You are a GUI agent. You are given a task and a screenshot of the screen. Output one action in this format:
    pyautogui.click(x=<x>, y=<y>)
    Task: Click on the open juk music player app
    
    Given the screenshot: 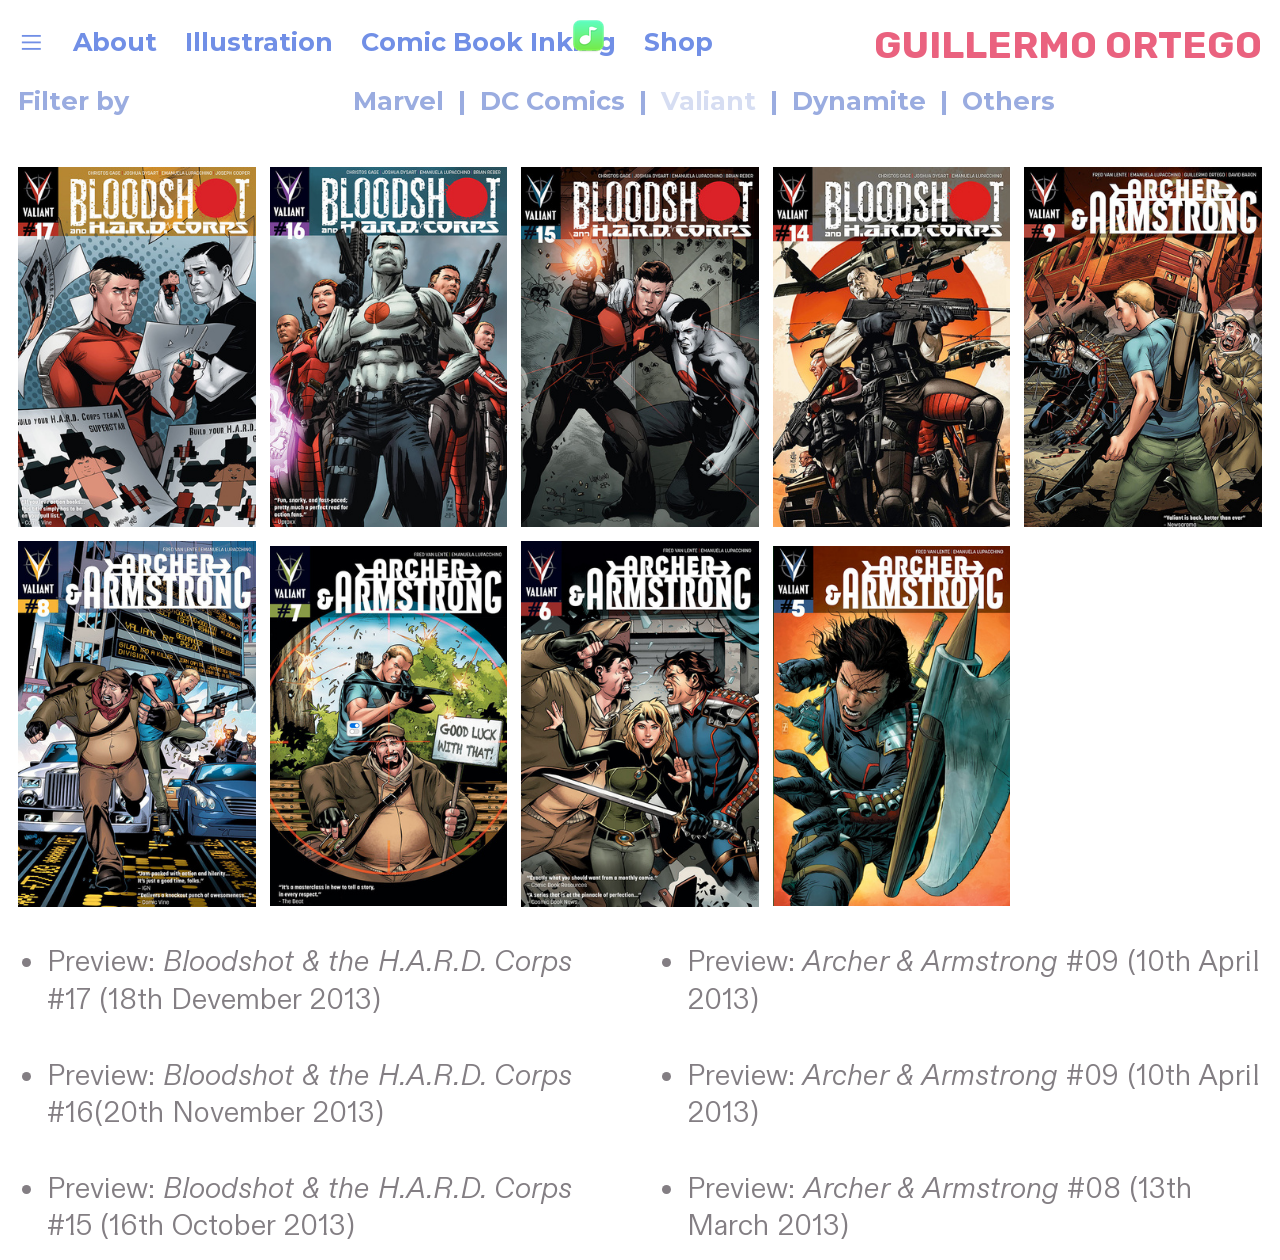 What is the action you would take?
    pyautogui.click(x=588, y=35)
    